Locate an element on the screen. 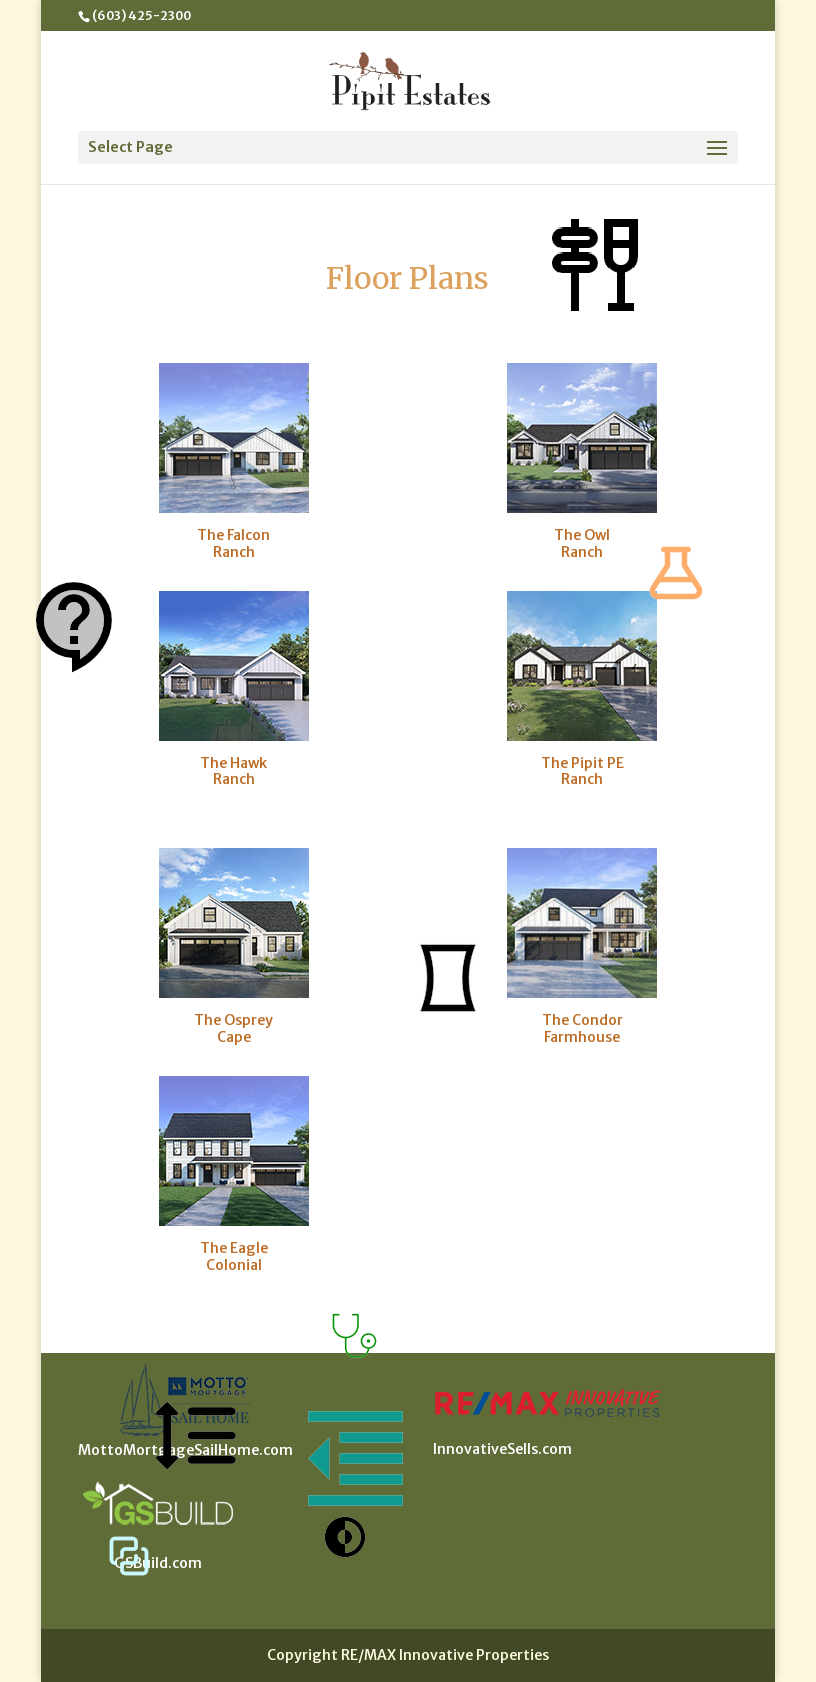 The width and height of the screenshot is (816, 1682). access experimental or beta features is located at coordinates (676, 573).